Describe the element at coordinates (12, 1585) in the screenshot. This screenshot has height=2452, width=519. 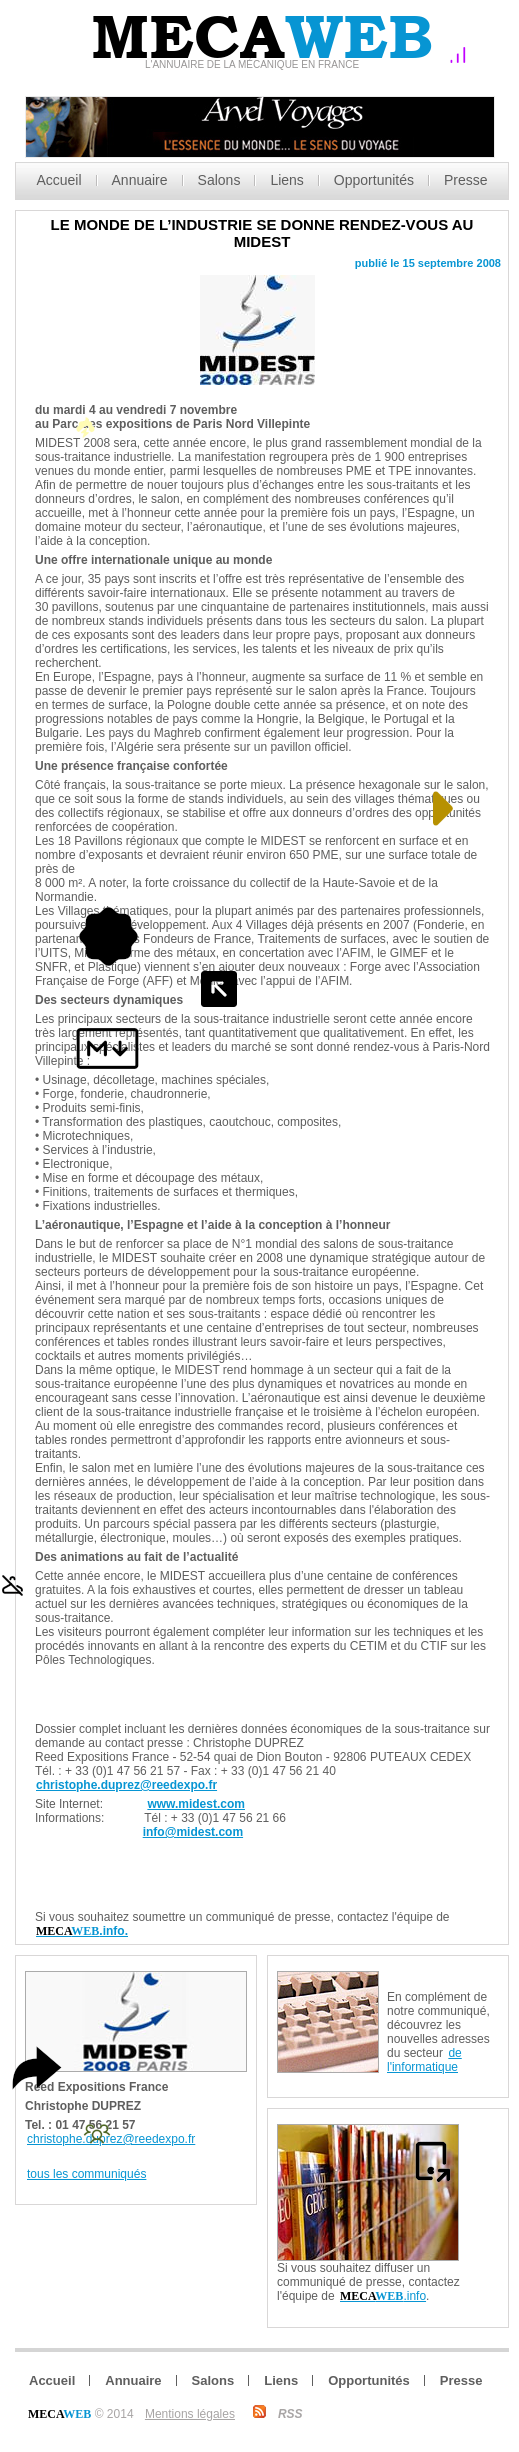
I see `wardrobe or closet feature disabled` at that location.